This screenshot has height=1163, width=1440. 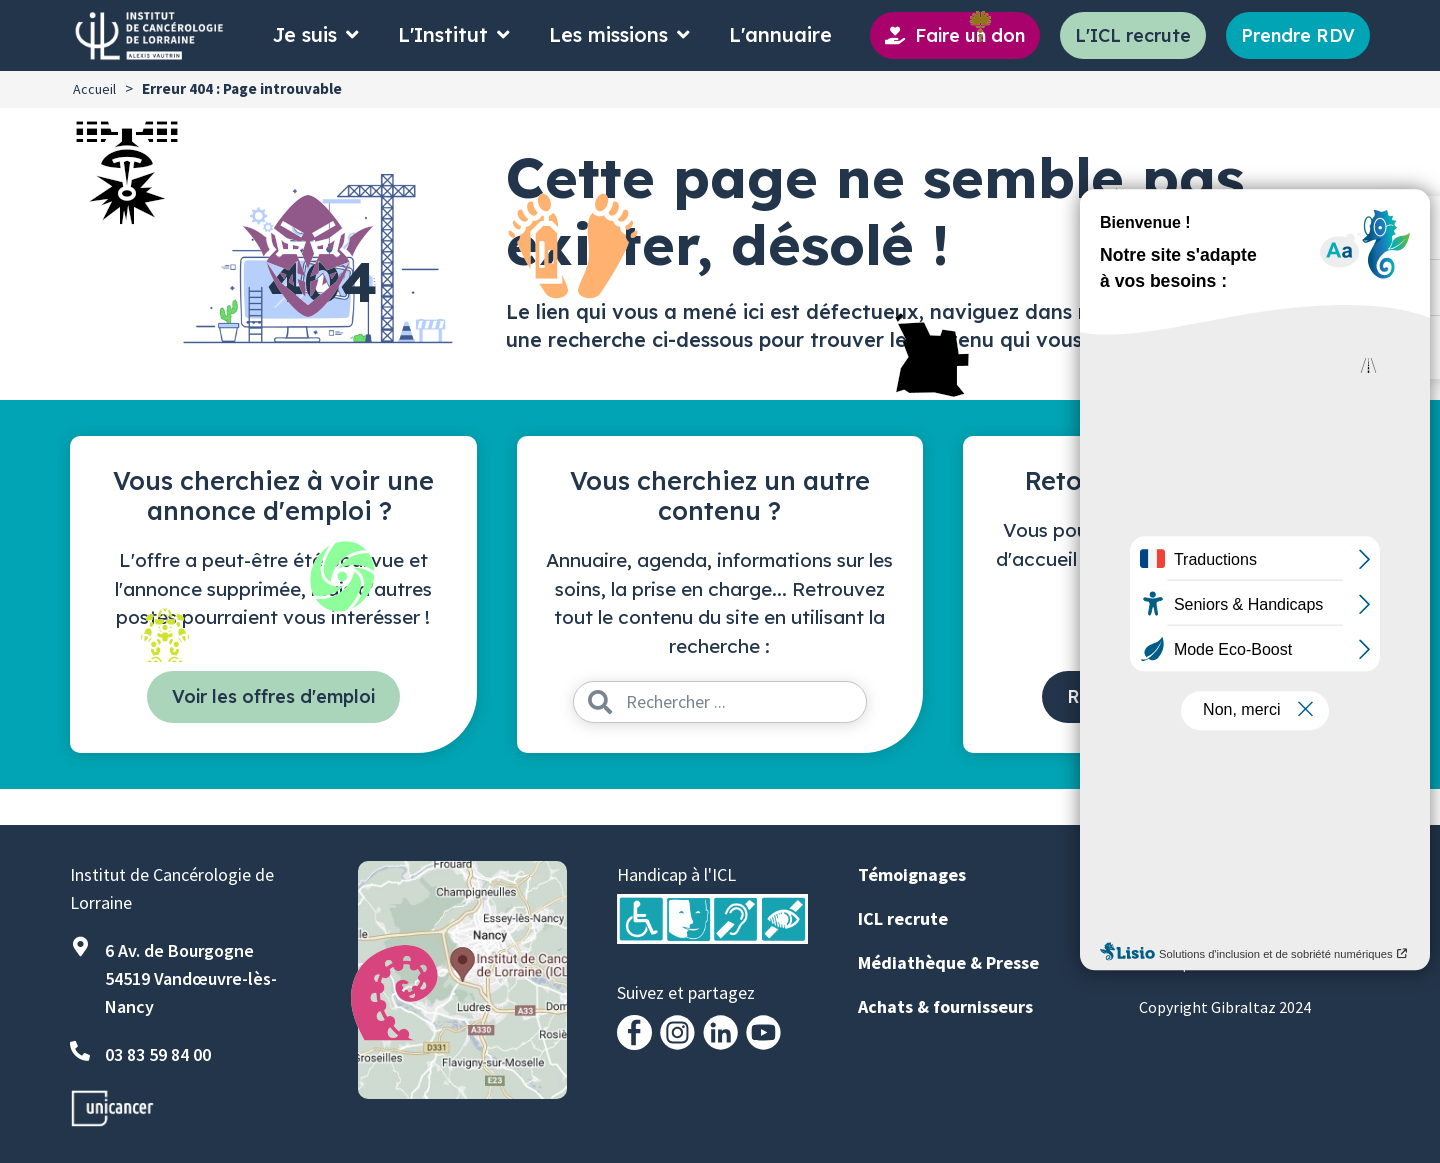 I want to click on access neuroscience or brain-related content, so click(x=980, y=26).